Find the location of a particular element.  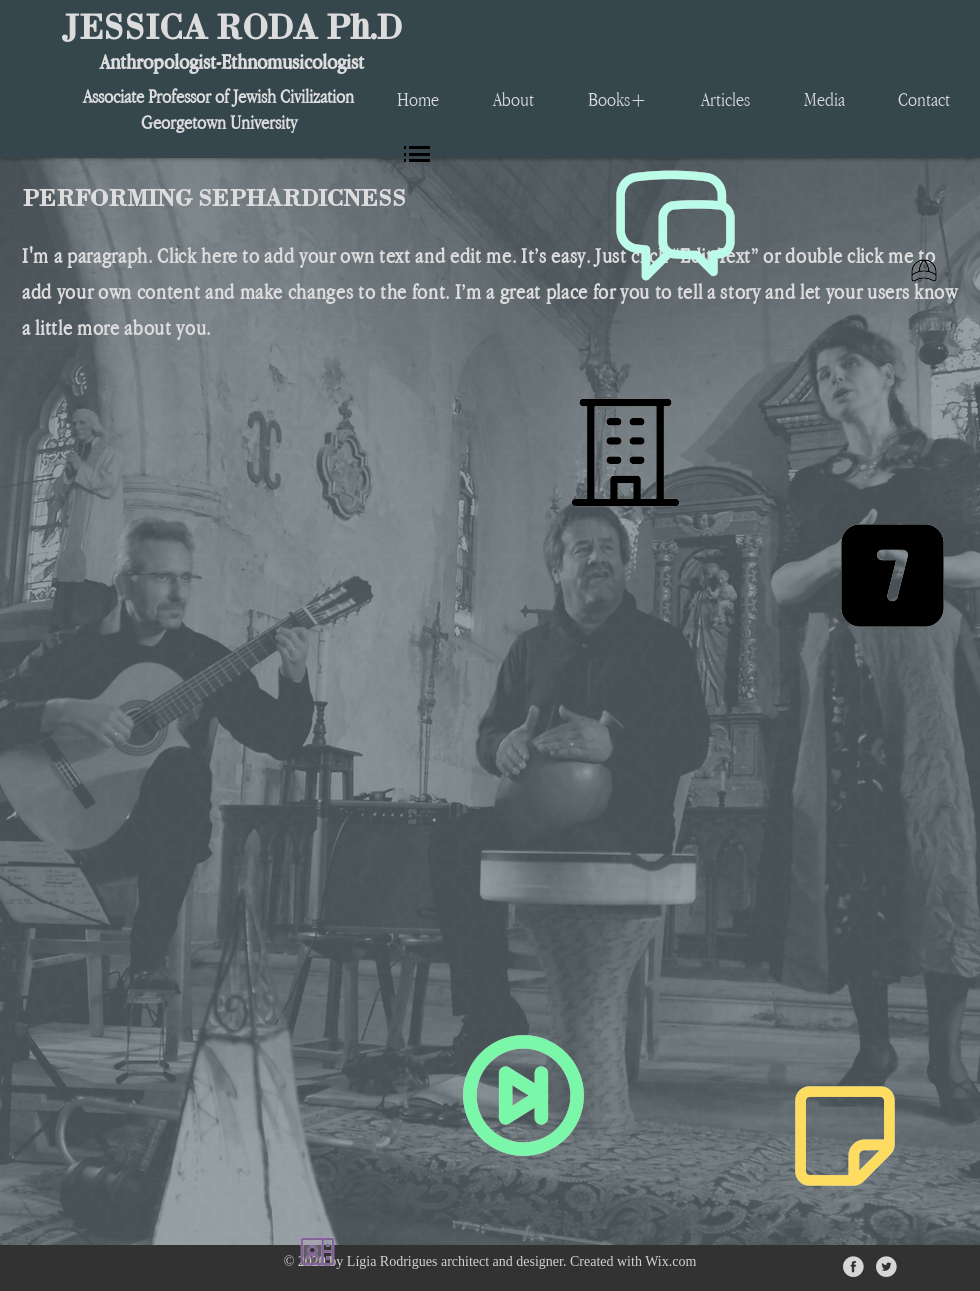

start or join a video conference is located at coordinates (317, 1251).